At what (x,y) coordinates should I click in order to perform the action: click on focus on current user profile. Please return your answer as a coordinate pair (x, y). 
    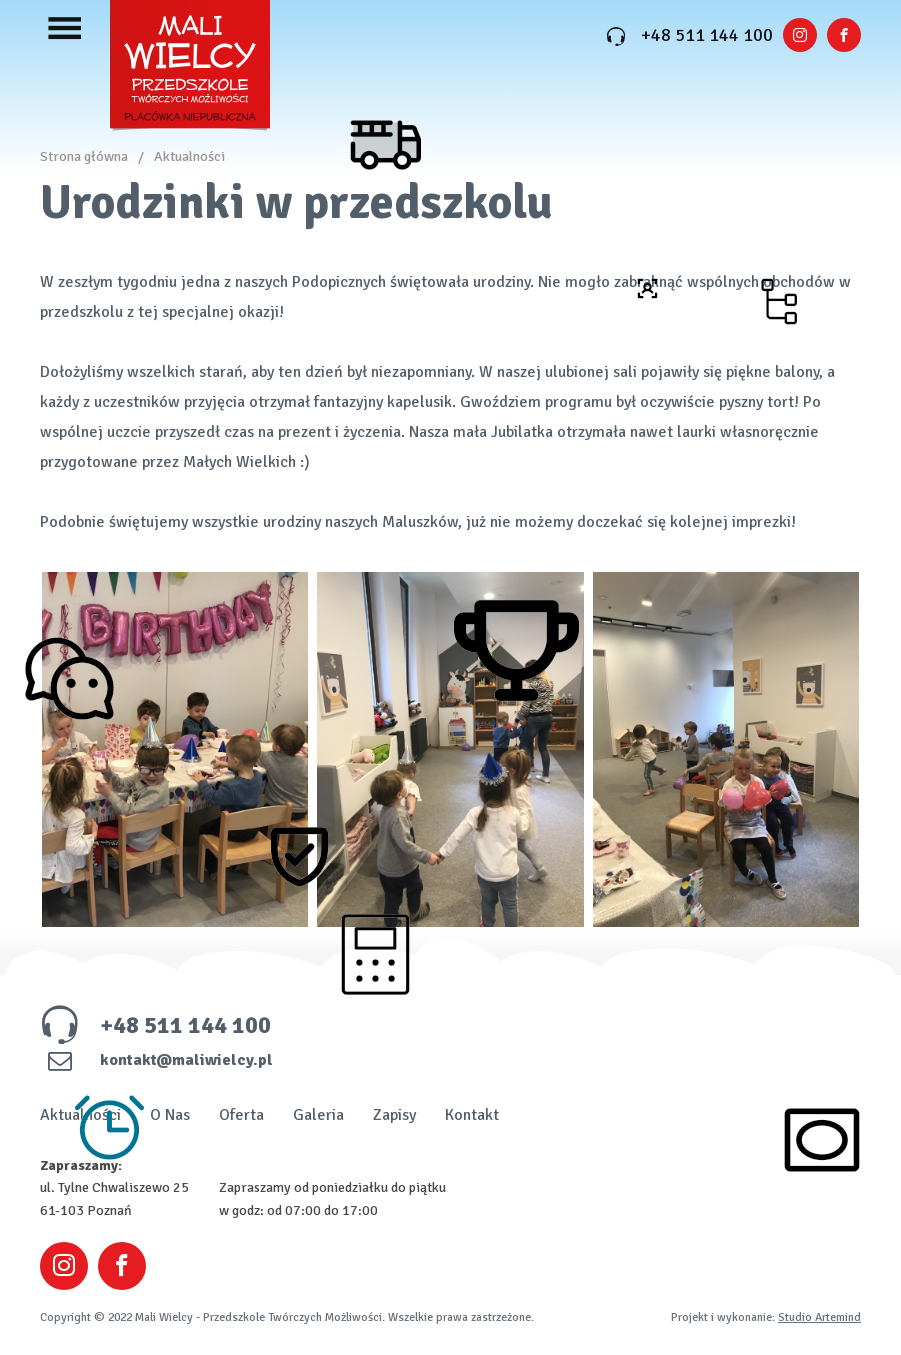
    Looking at the image, I should click on (647, 288).